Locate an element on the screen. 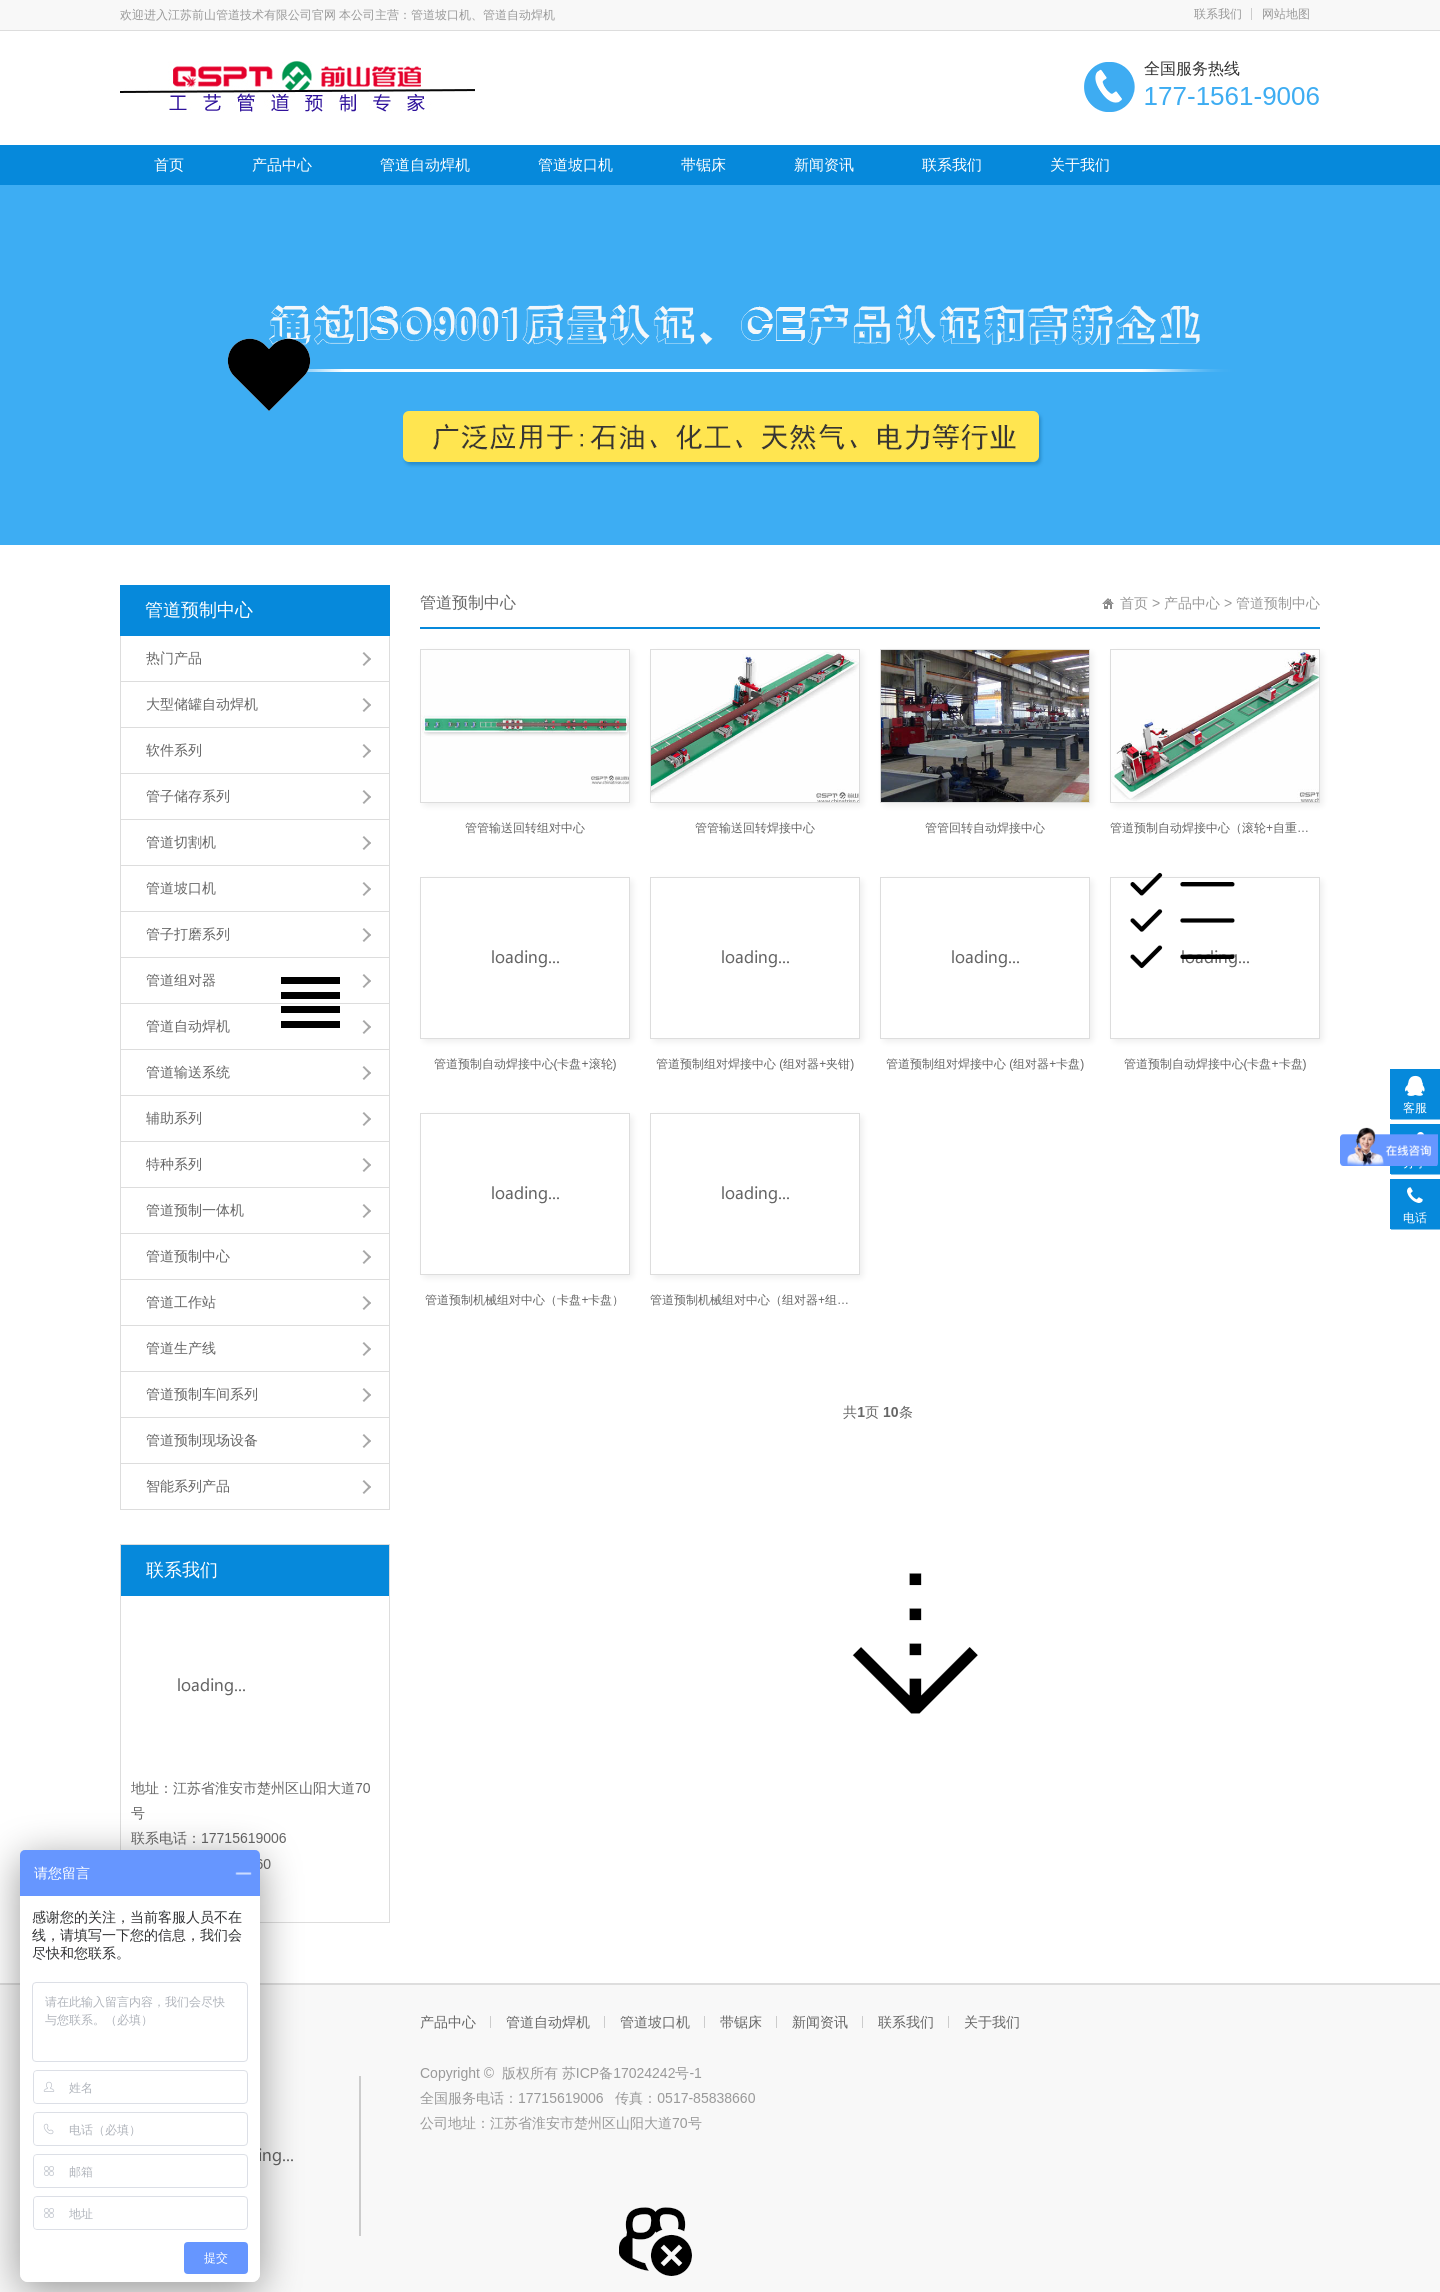  github copilot connection error is located at coordinates (655, 2239).